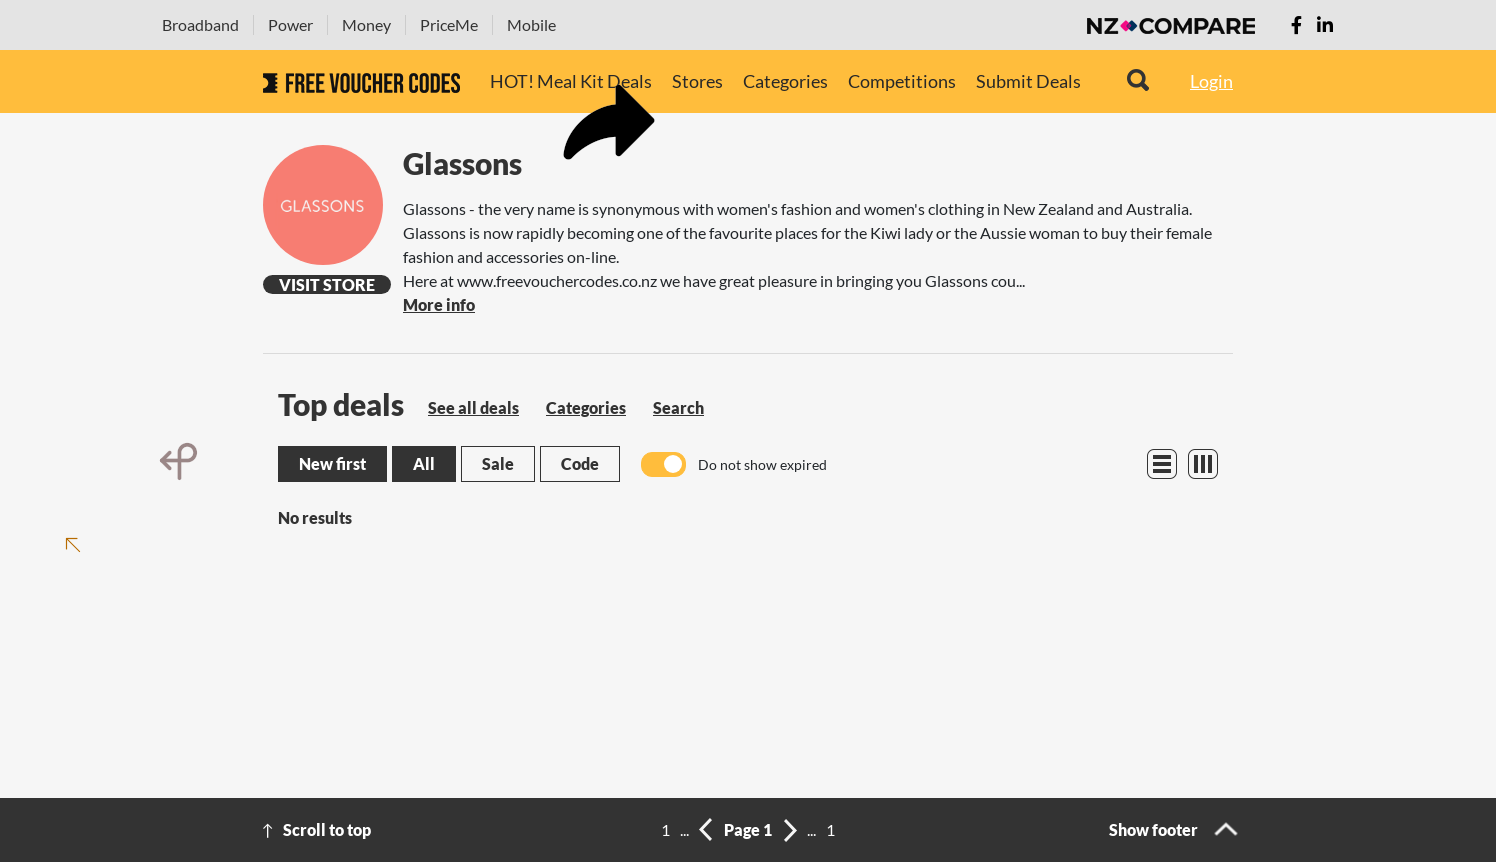  Describe the element at coordinates (609, 127) in the screenshot. I see `share content with others` at that location.